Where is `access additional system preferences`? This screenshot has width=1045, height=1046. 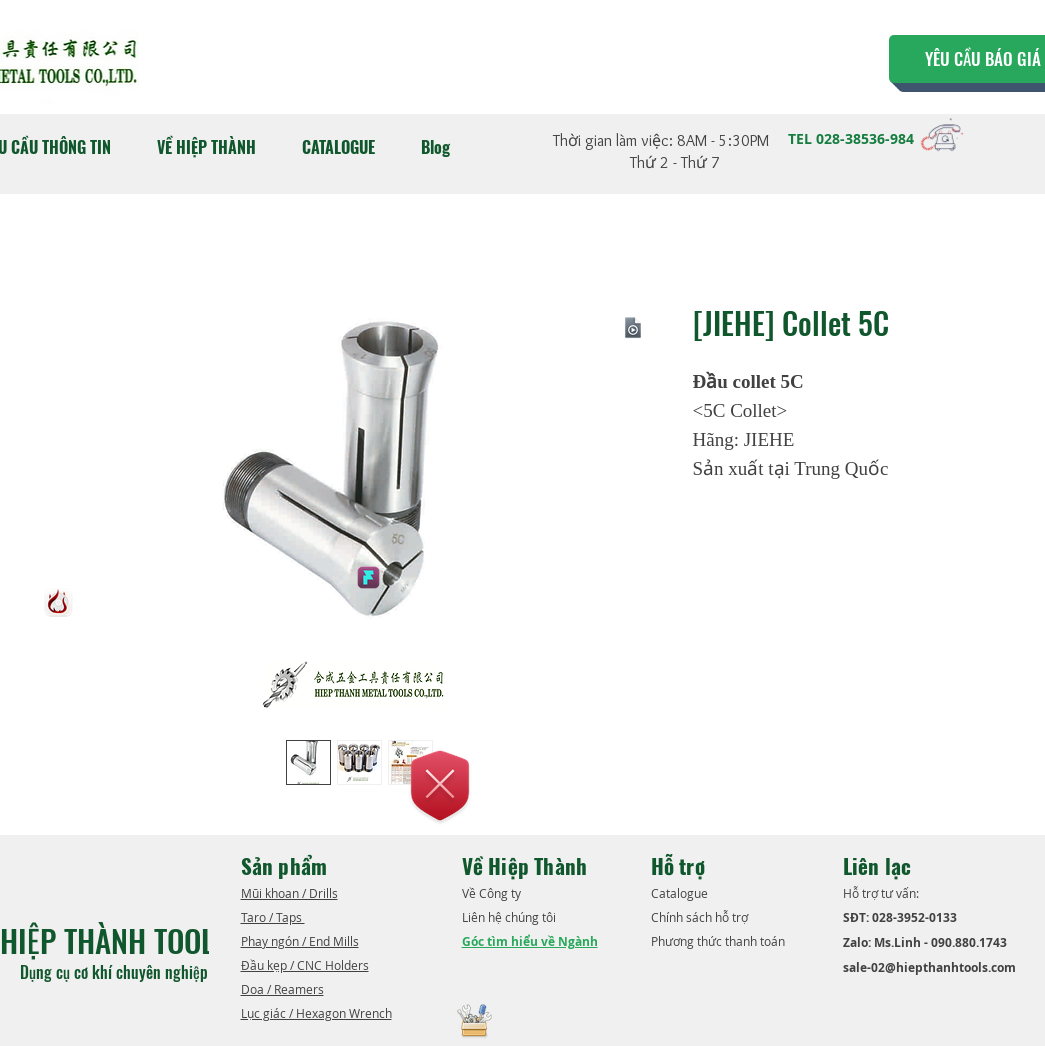 access additional system preferences is located at coordinates (474, 1021).